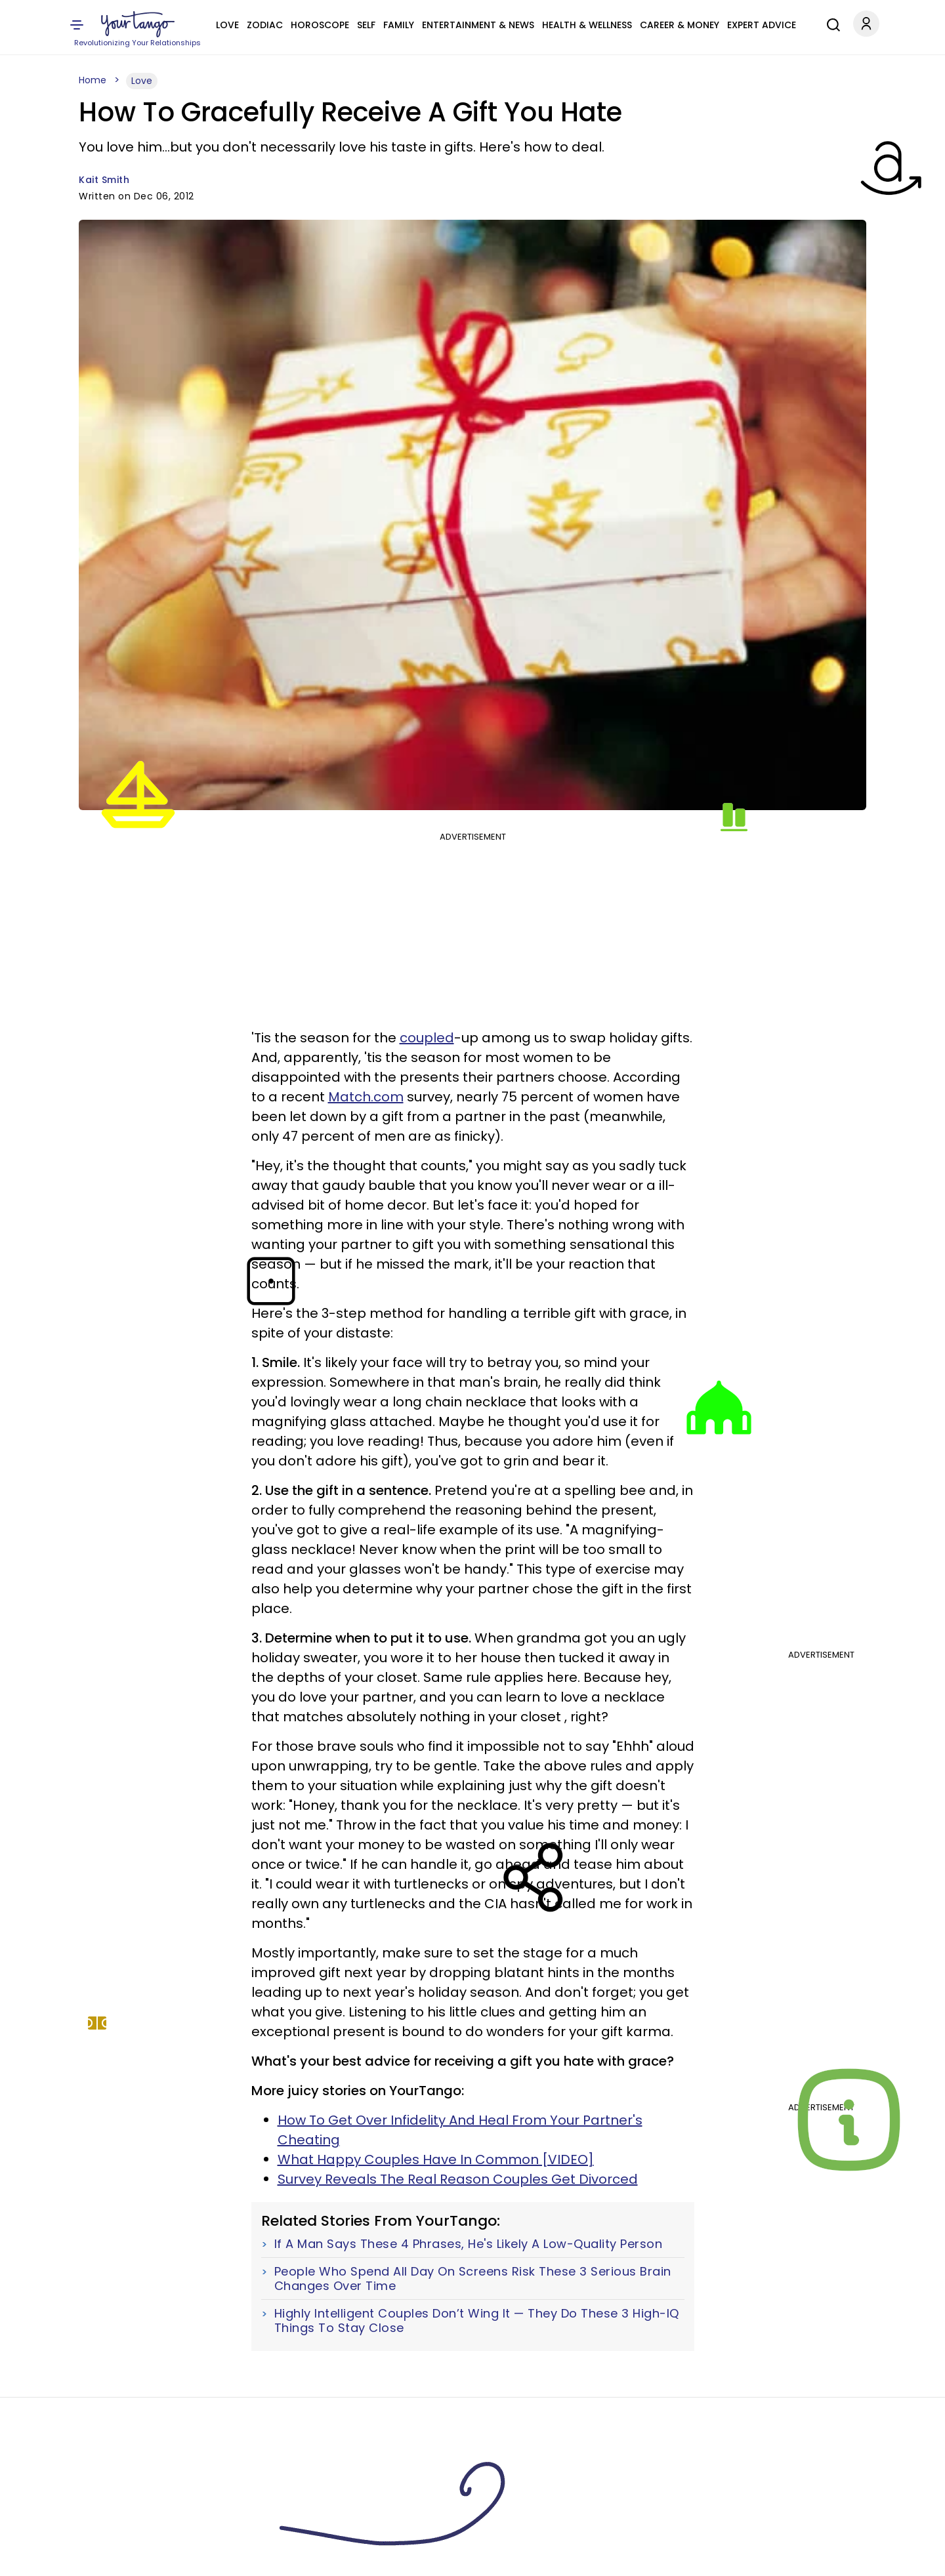  I want to click on align selected objects to the bottom edge, so click(734, 817).